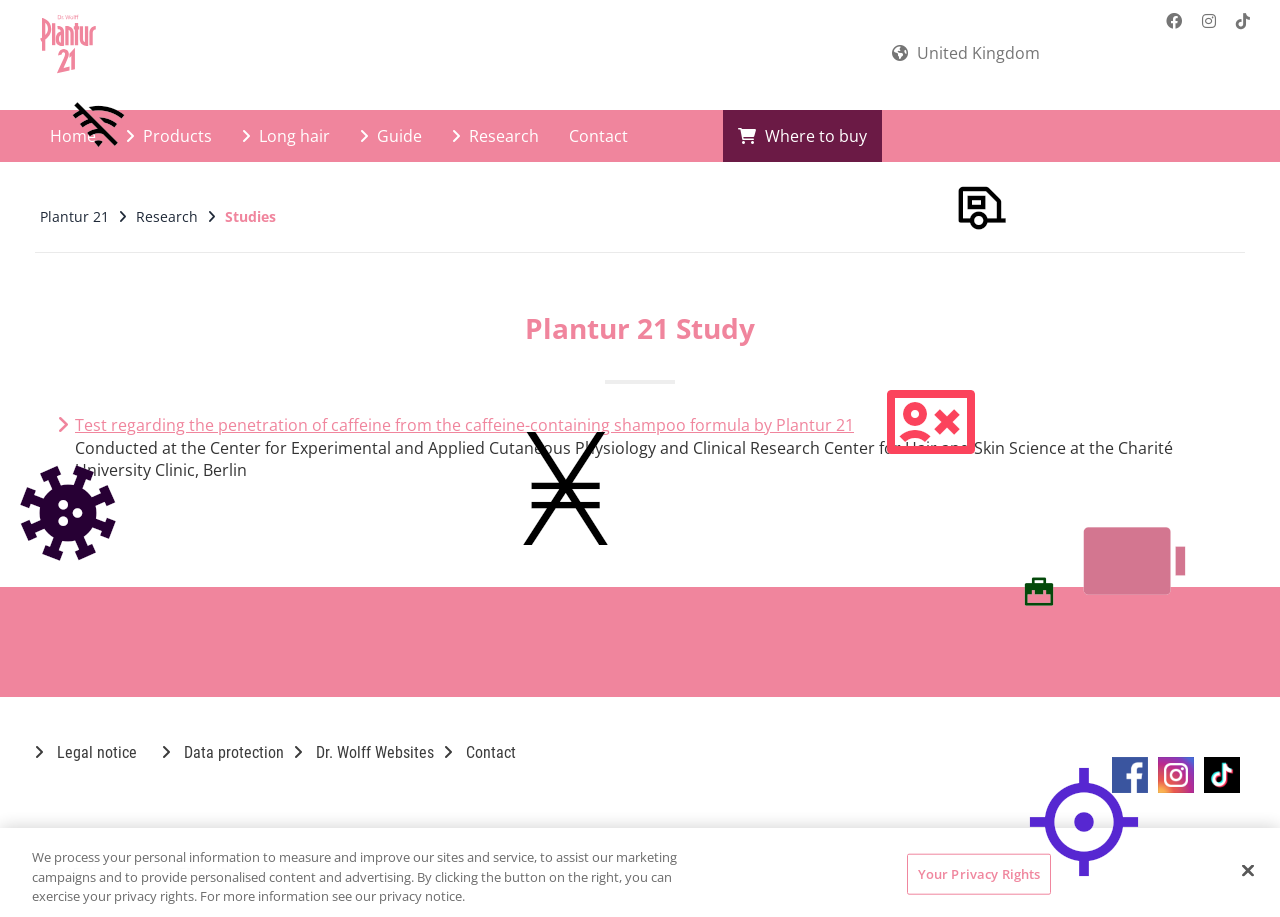 This screenshot has height=917, width=1280. I want to click on indicates virus or malware detected, so click(68, 513).